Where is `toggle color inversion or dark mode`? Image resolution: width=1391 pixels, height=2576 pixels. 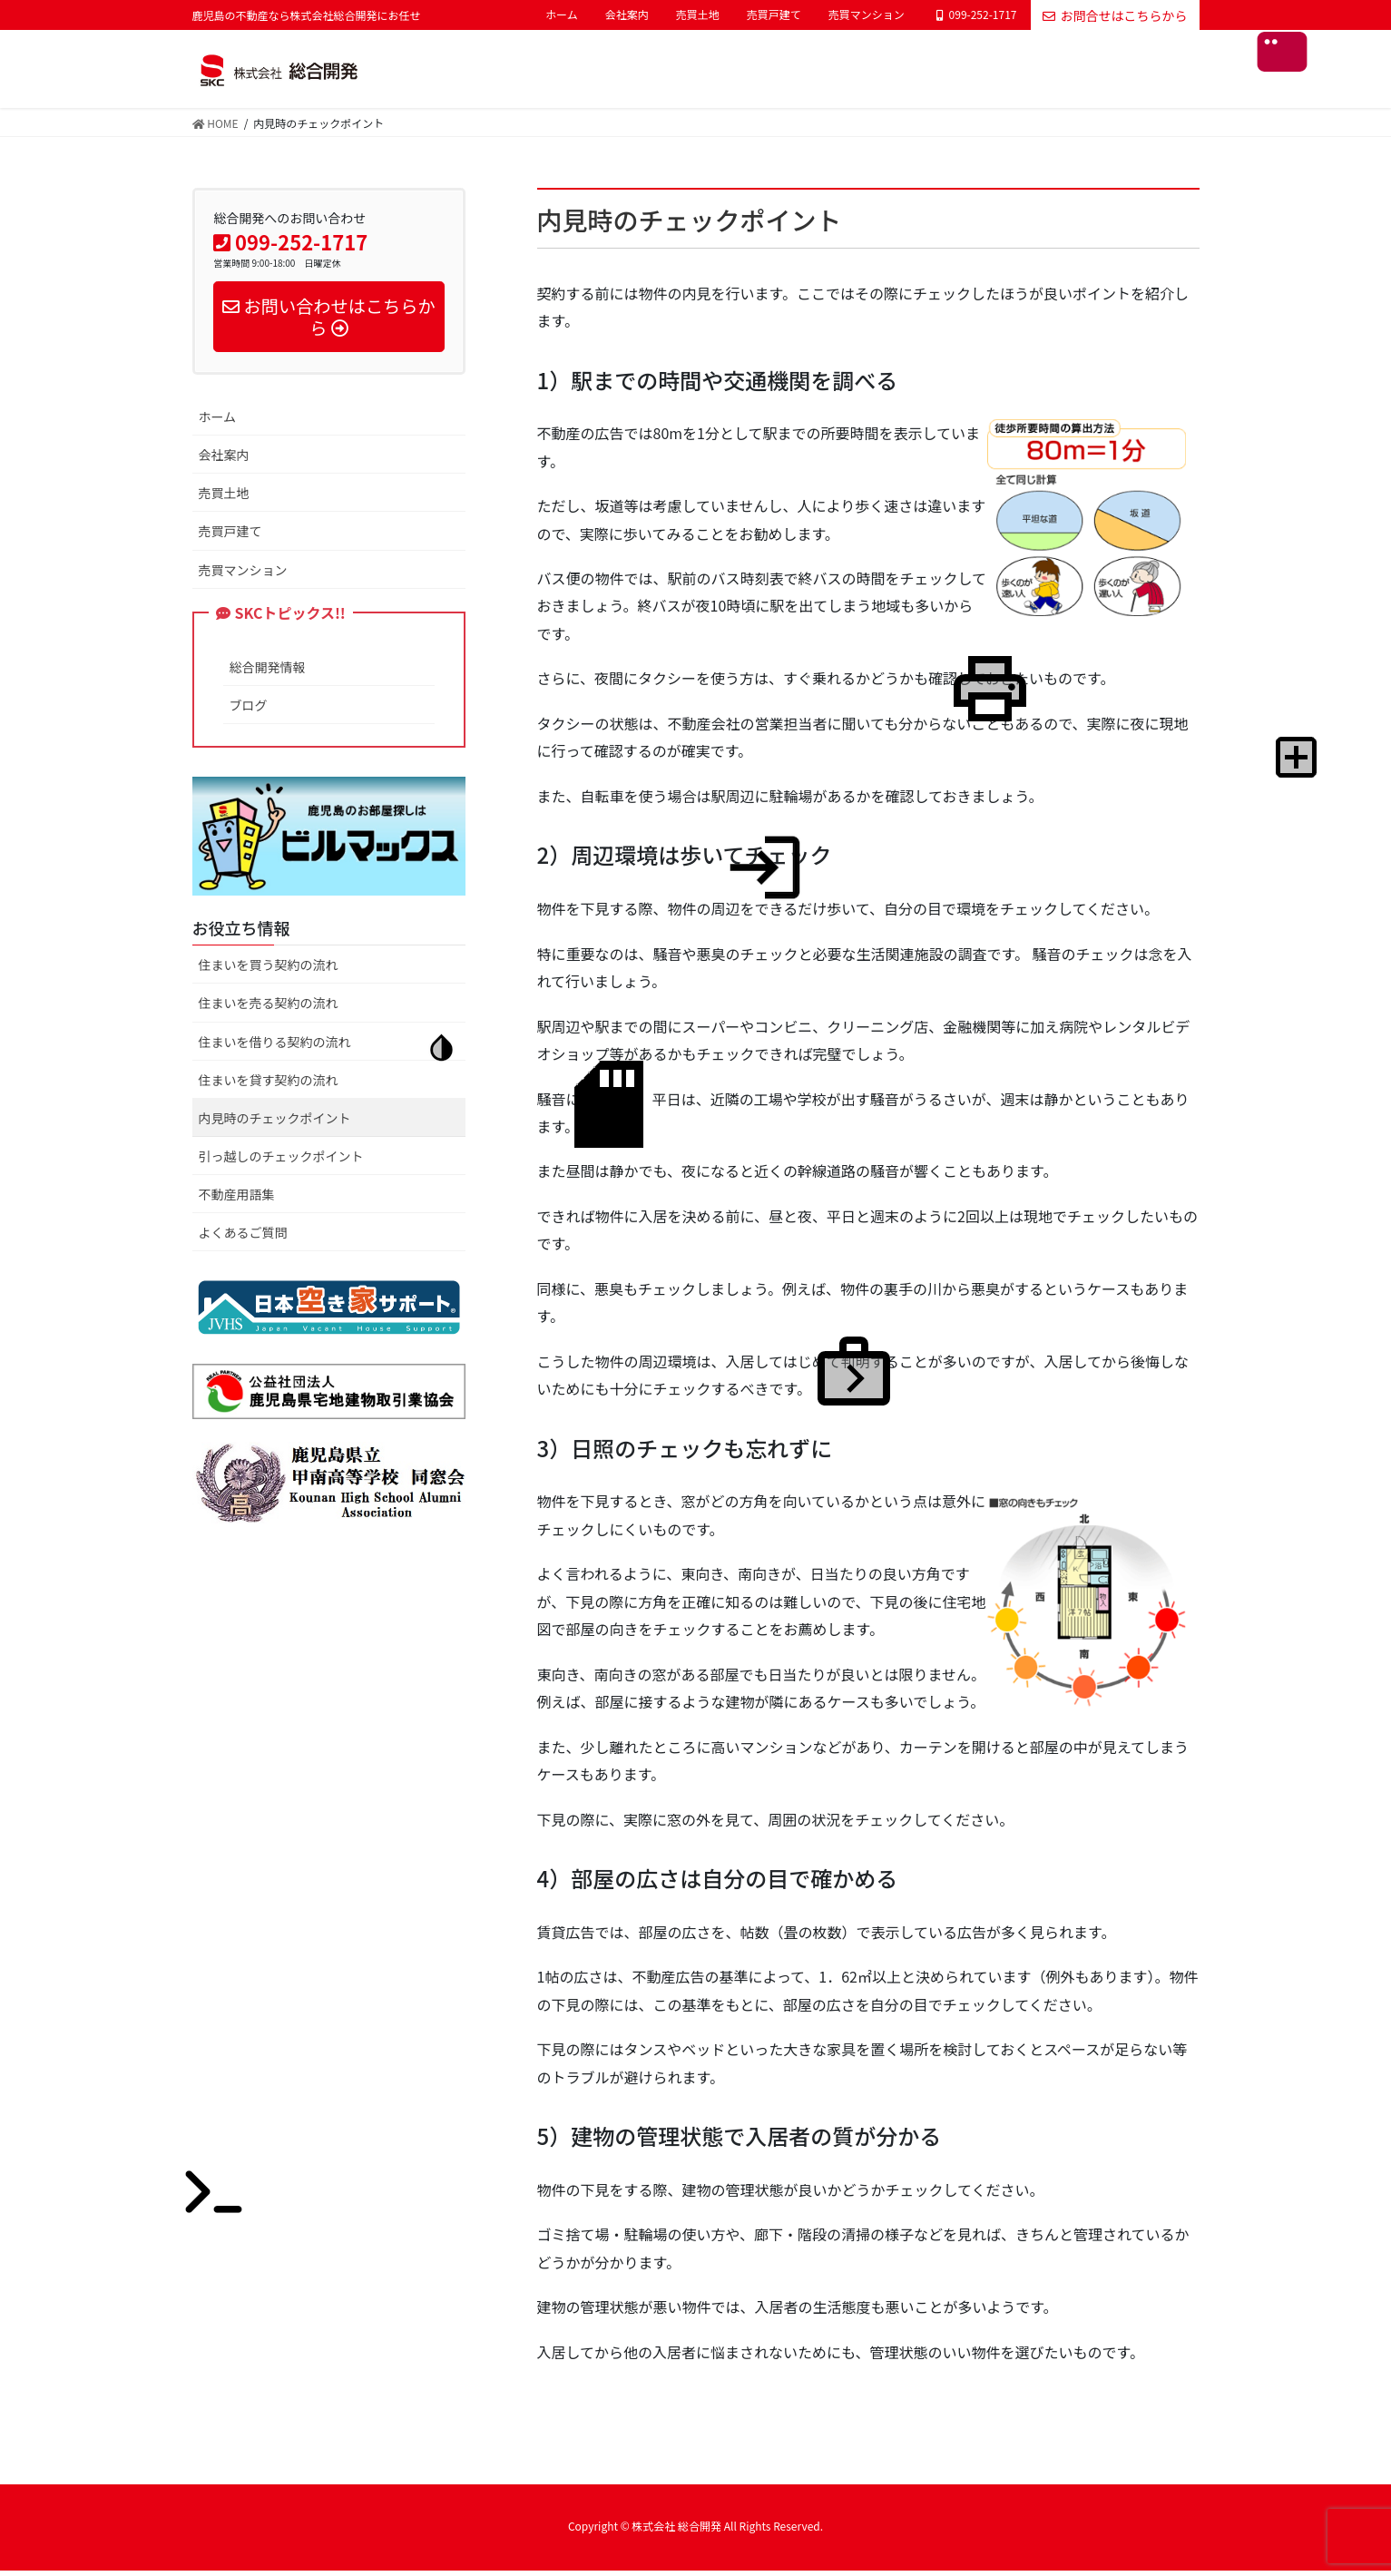
toggle color inversion or dark mode is located at coordinates (441, 1047).